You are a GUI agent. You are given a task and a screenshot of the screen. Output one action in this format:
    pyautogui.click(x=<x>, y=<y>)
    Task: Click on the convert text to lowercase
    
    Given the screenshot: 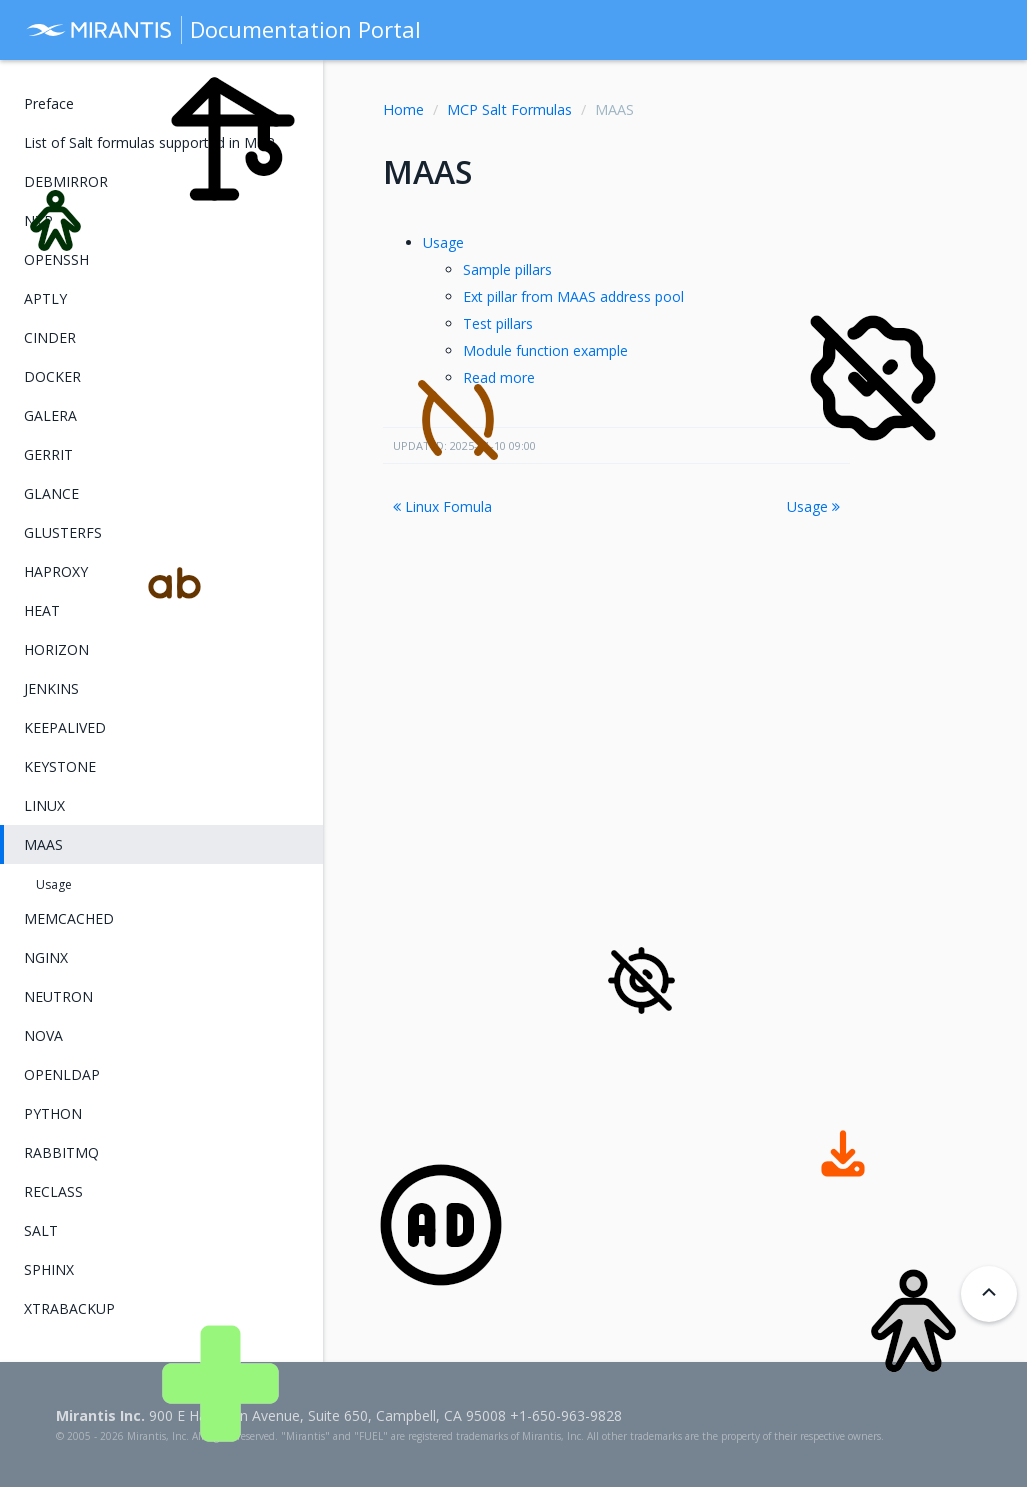 What is the action you would take?
    pyautogui.click(x=174, y=585)
    